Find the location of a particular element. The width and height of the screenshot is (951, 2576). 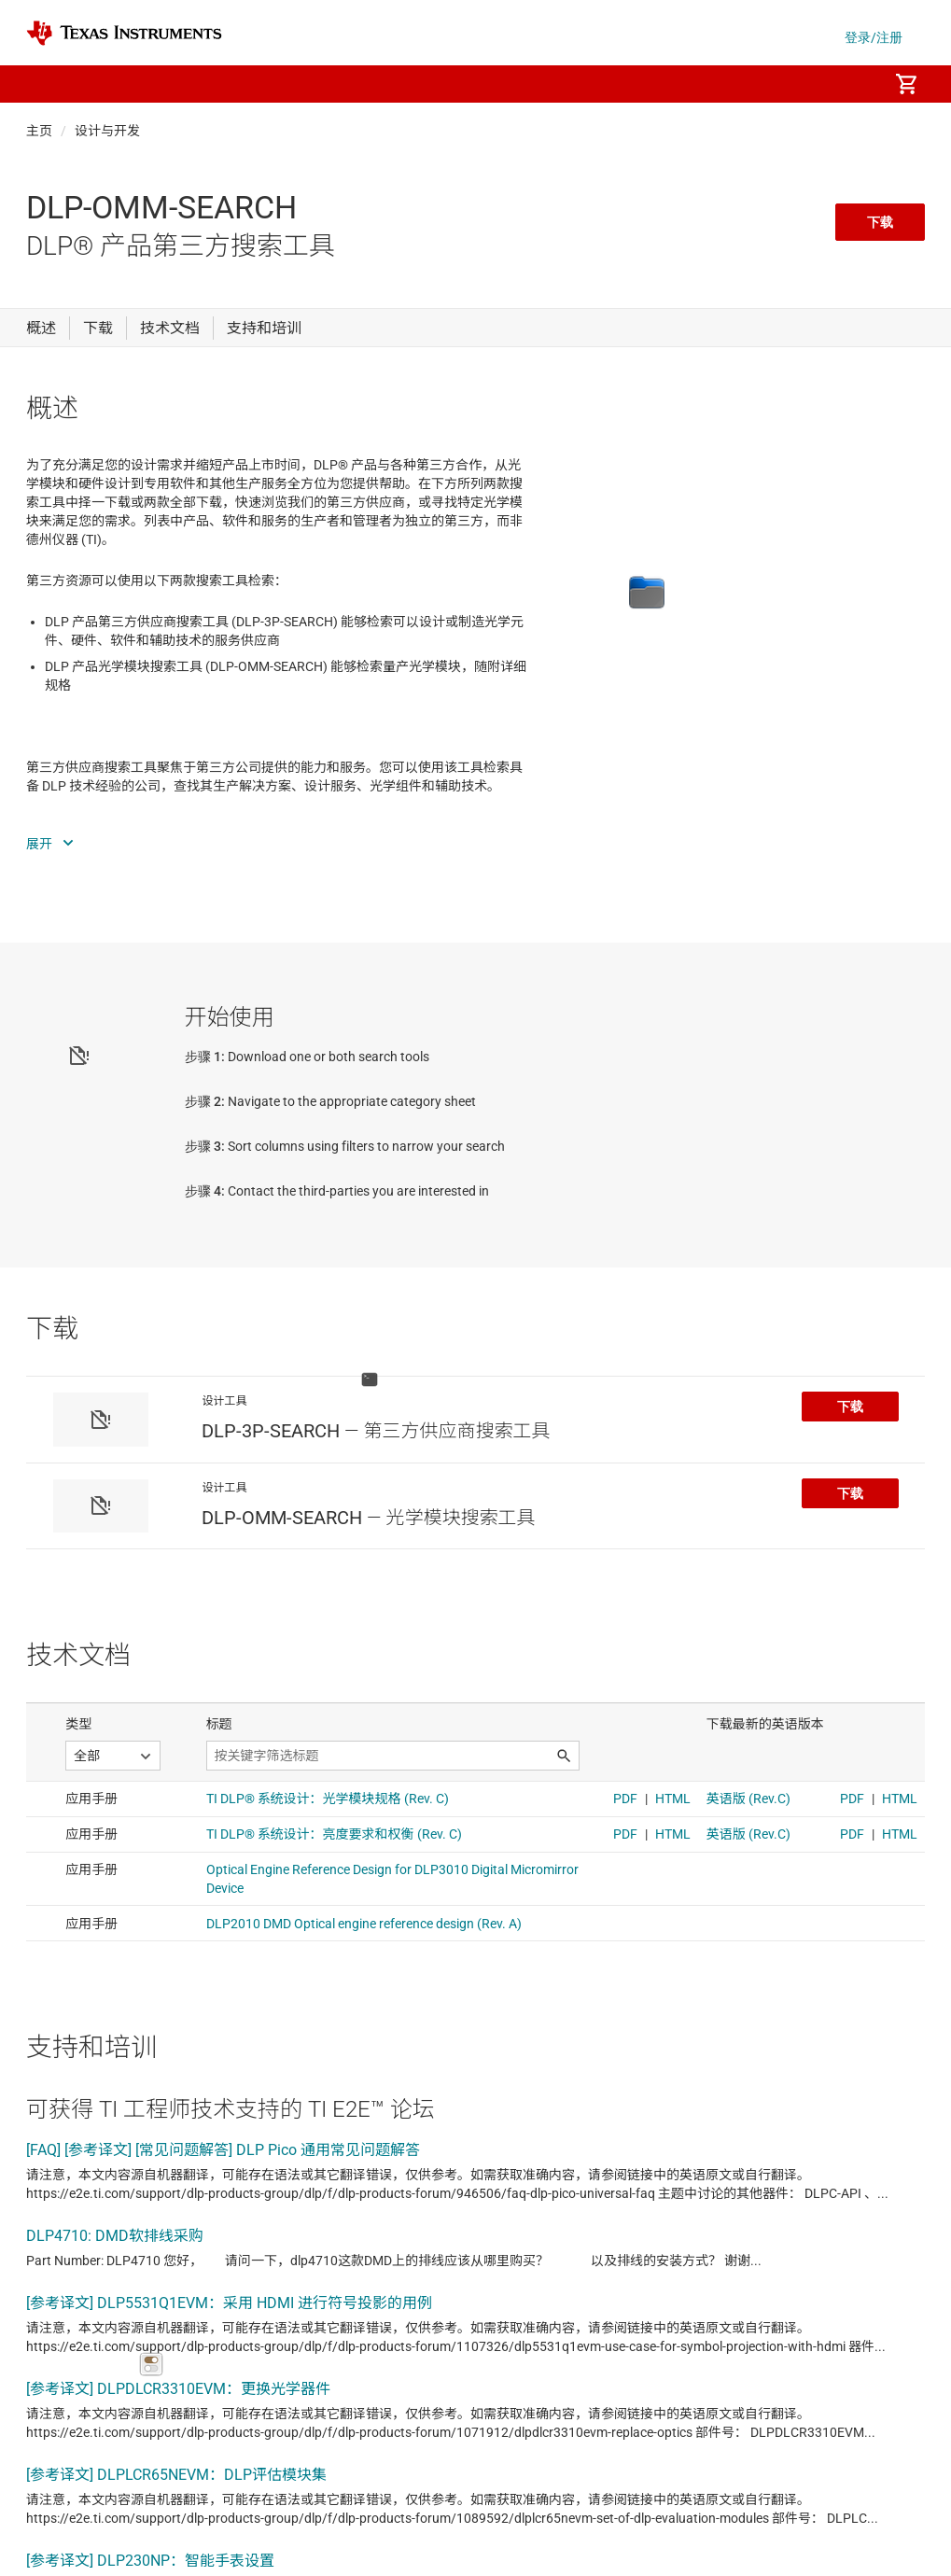

drop files here to move them into this folder is located at coordinates (647, 592).